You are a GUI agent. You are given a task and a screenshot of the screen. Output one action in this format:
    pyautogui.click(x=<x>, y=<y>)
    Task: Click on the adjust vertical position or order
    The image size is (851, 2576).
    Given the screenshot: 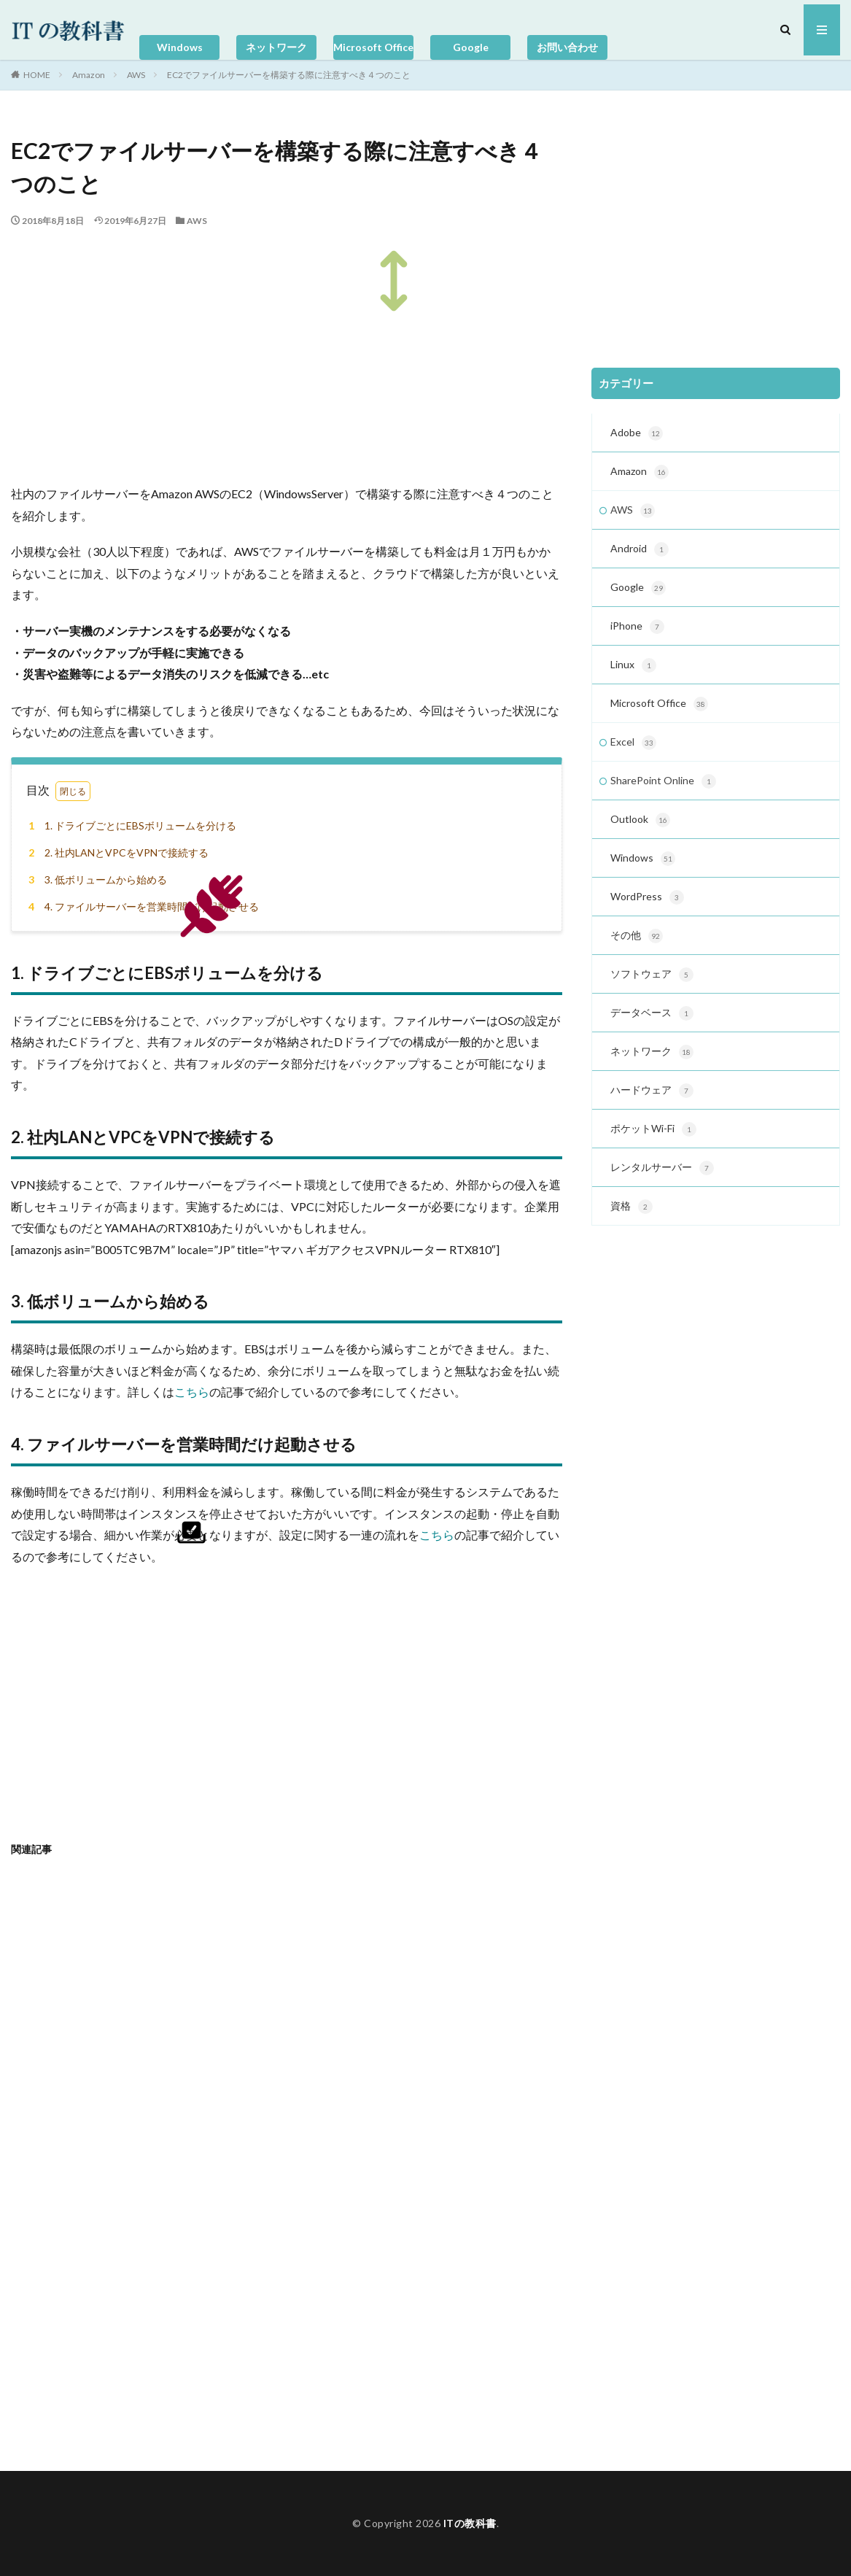 What is the action you would take?
    pyautogui.click(x=394, y=281)
    